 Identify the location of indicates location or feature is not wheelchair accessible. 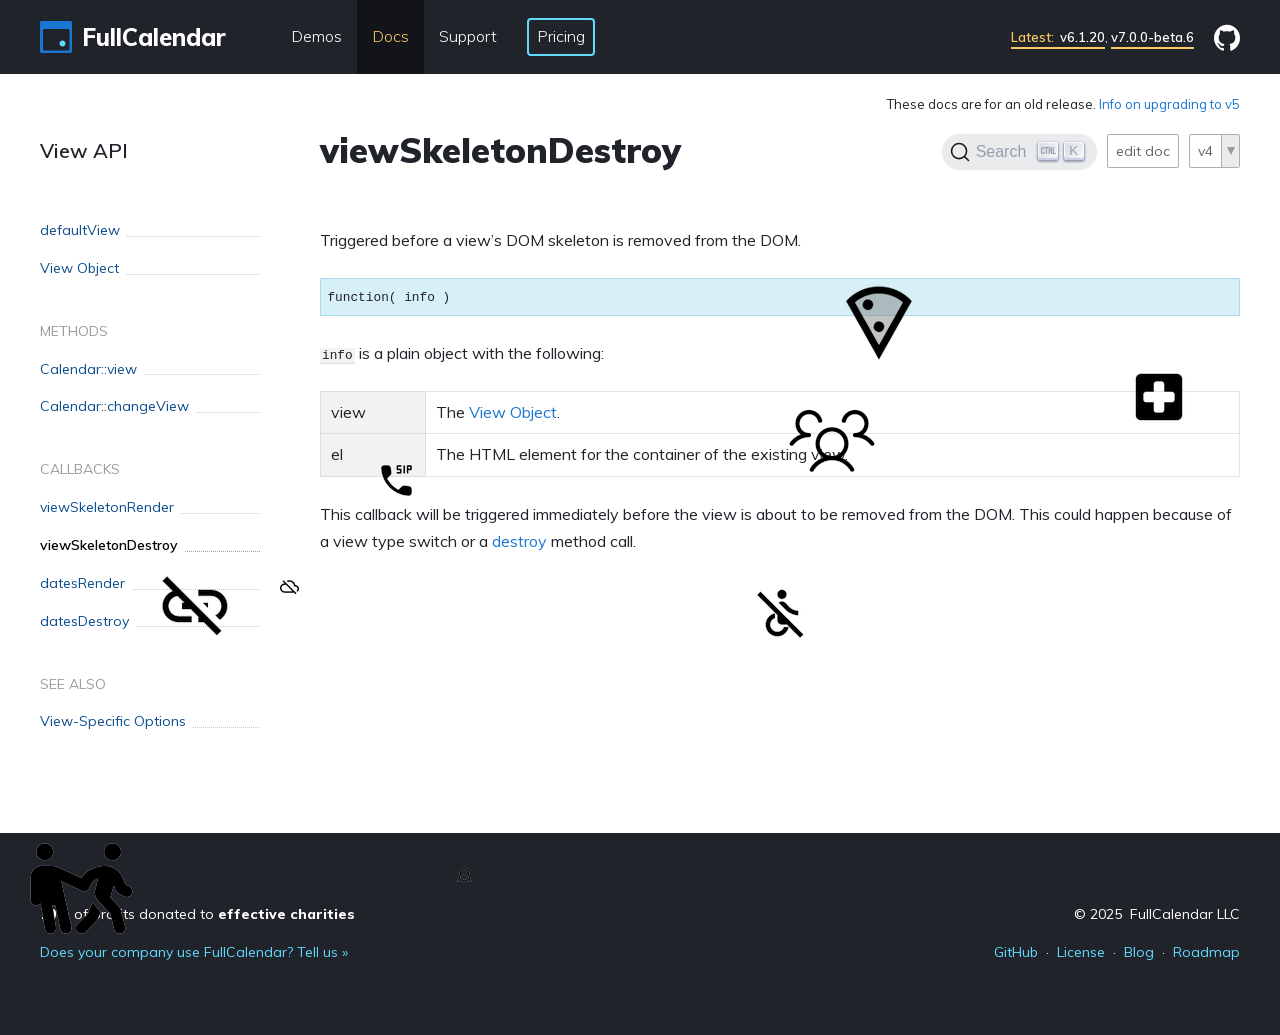
(782, 613).